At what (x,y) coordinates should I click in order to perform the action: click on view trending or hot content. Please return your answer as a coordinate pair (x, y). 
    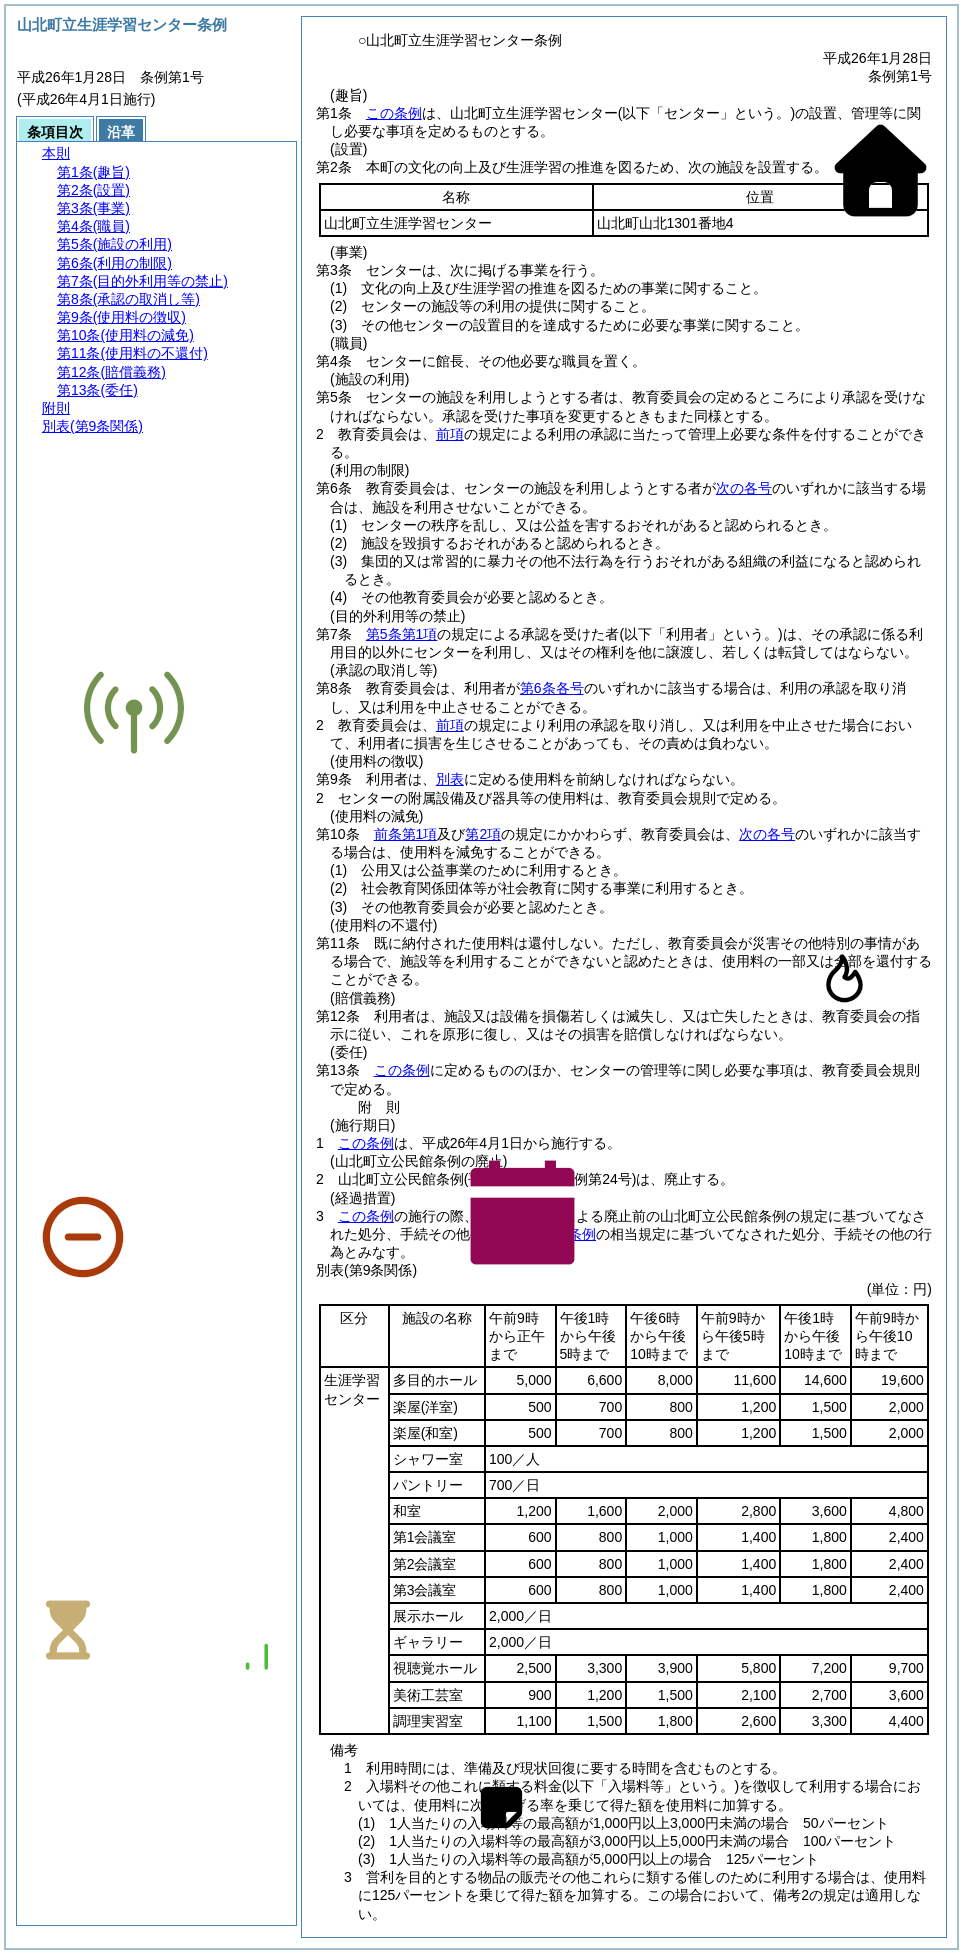
    Looking at the image, I should click on (844, 979).